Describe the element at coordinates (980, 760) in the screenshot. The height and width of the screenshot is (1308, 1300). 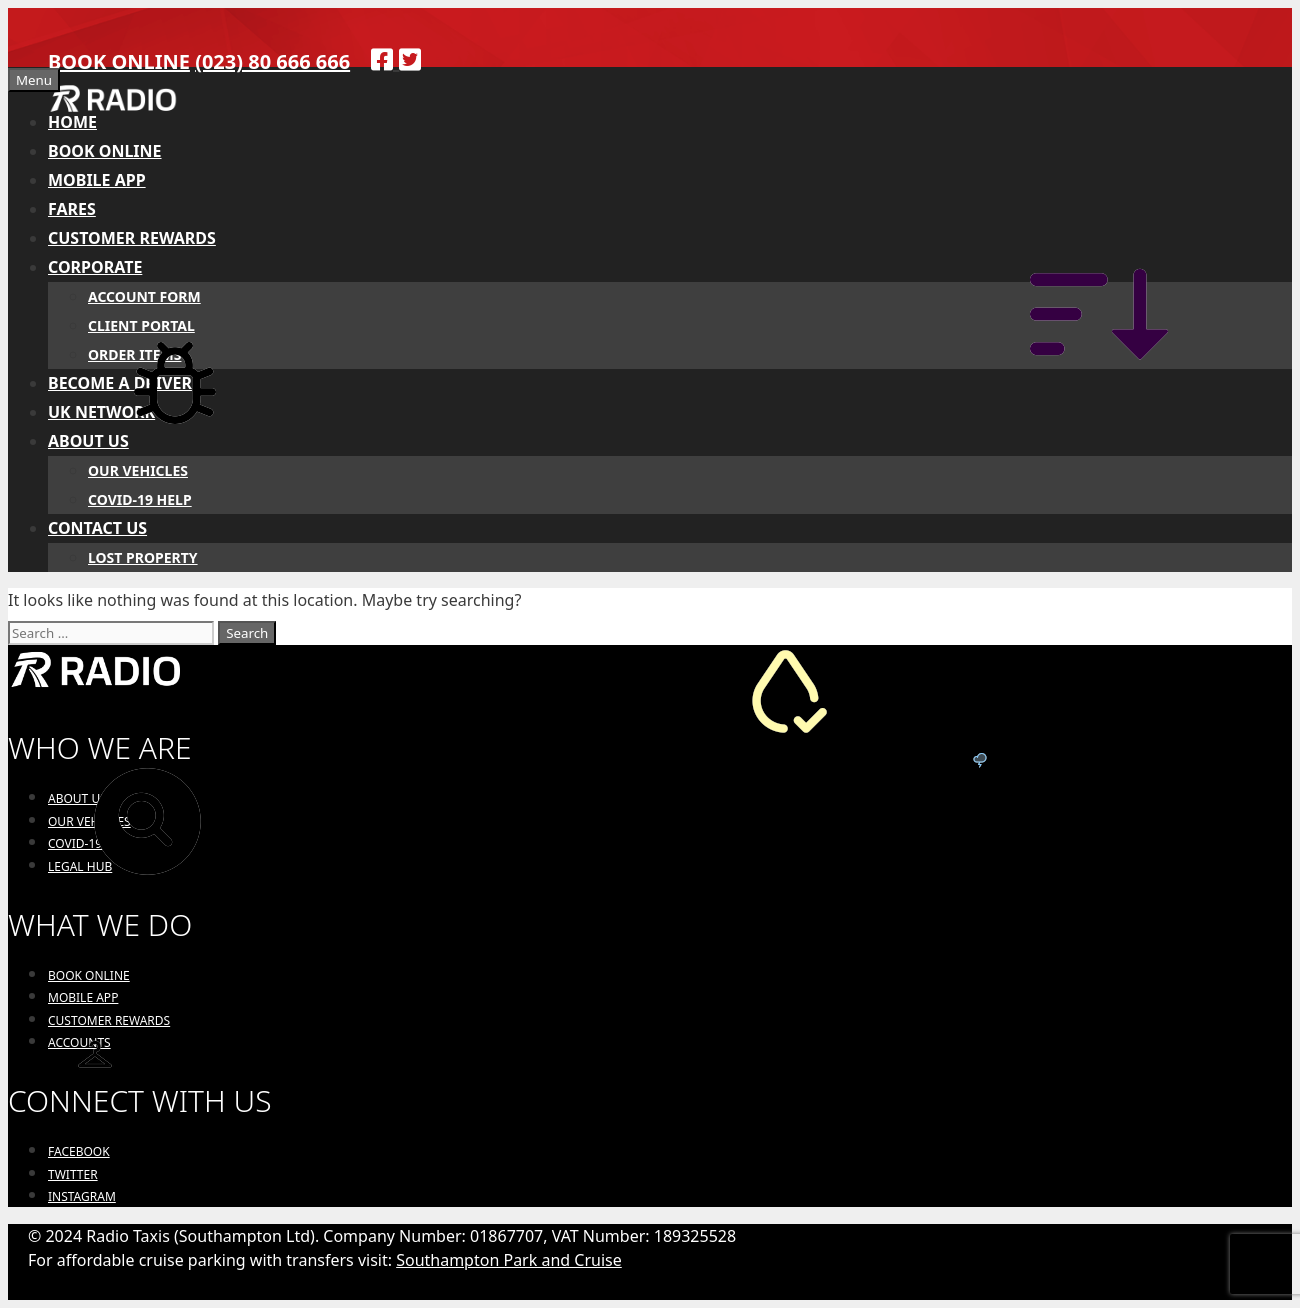
I see `indicates thunderstorm or severe weather conditions` at that location.